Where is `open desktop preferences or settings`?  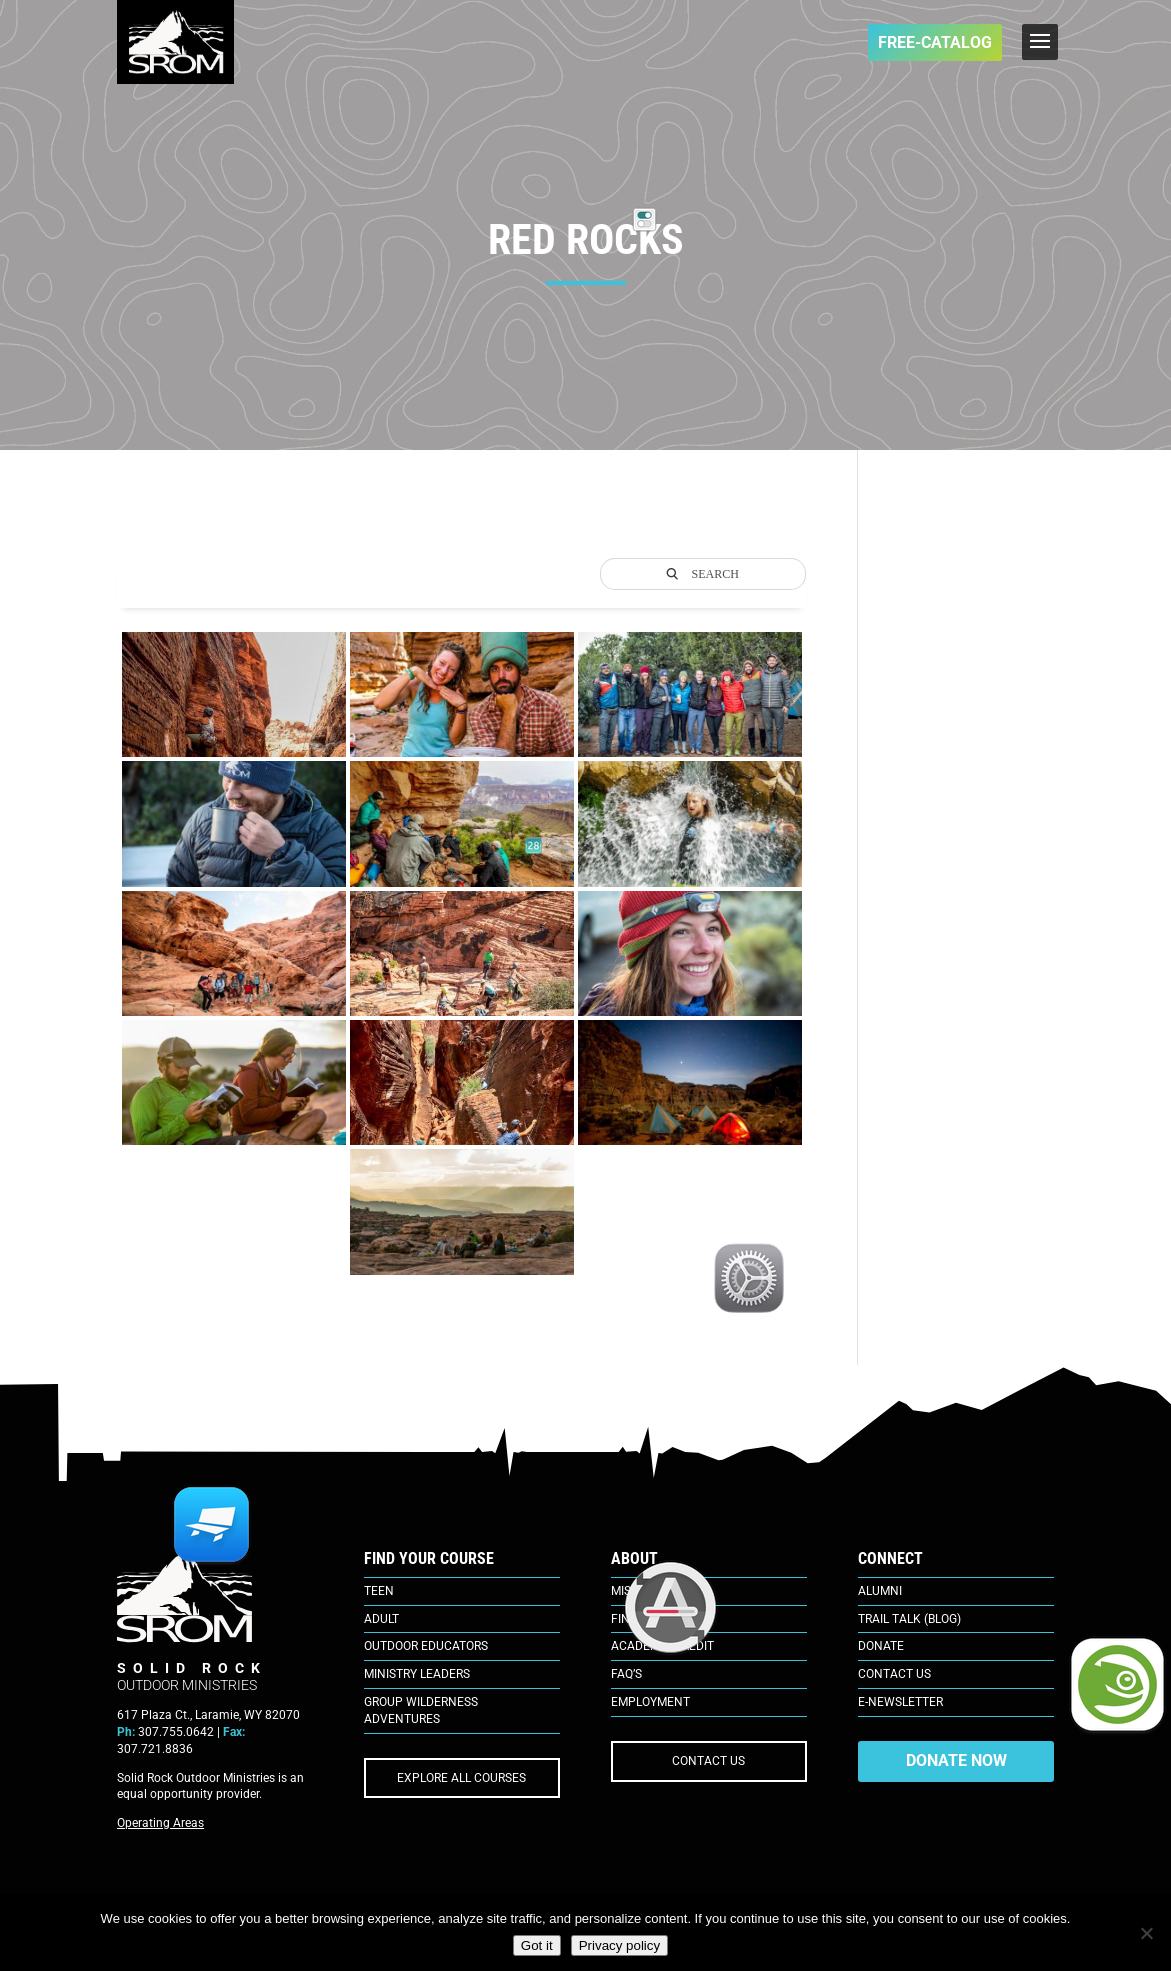 open desktop preferences or settings is located at coordinates (644, 219).